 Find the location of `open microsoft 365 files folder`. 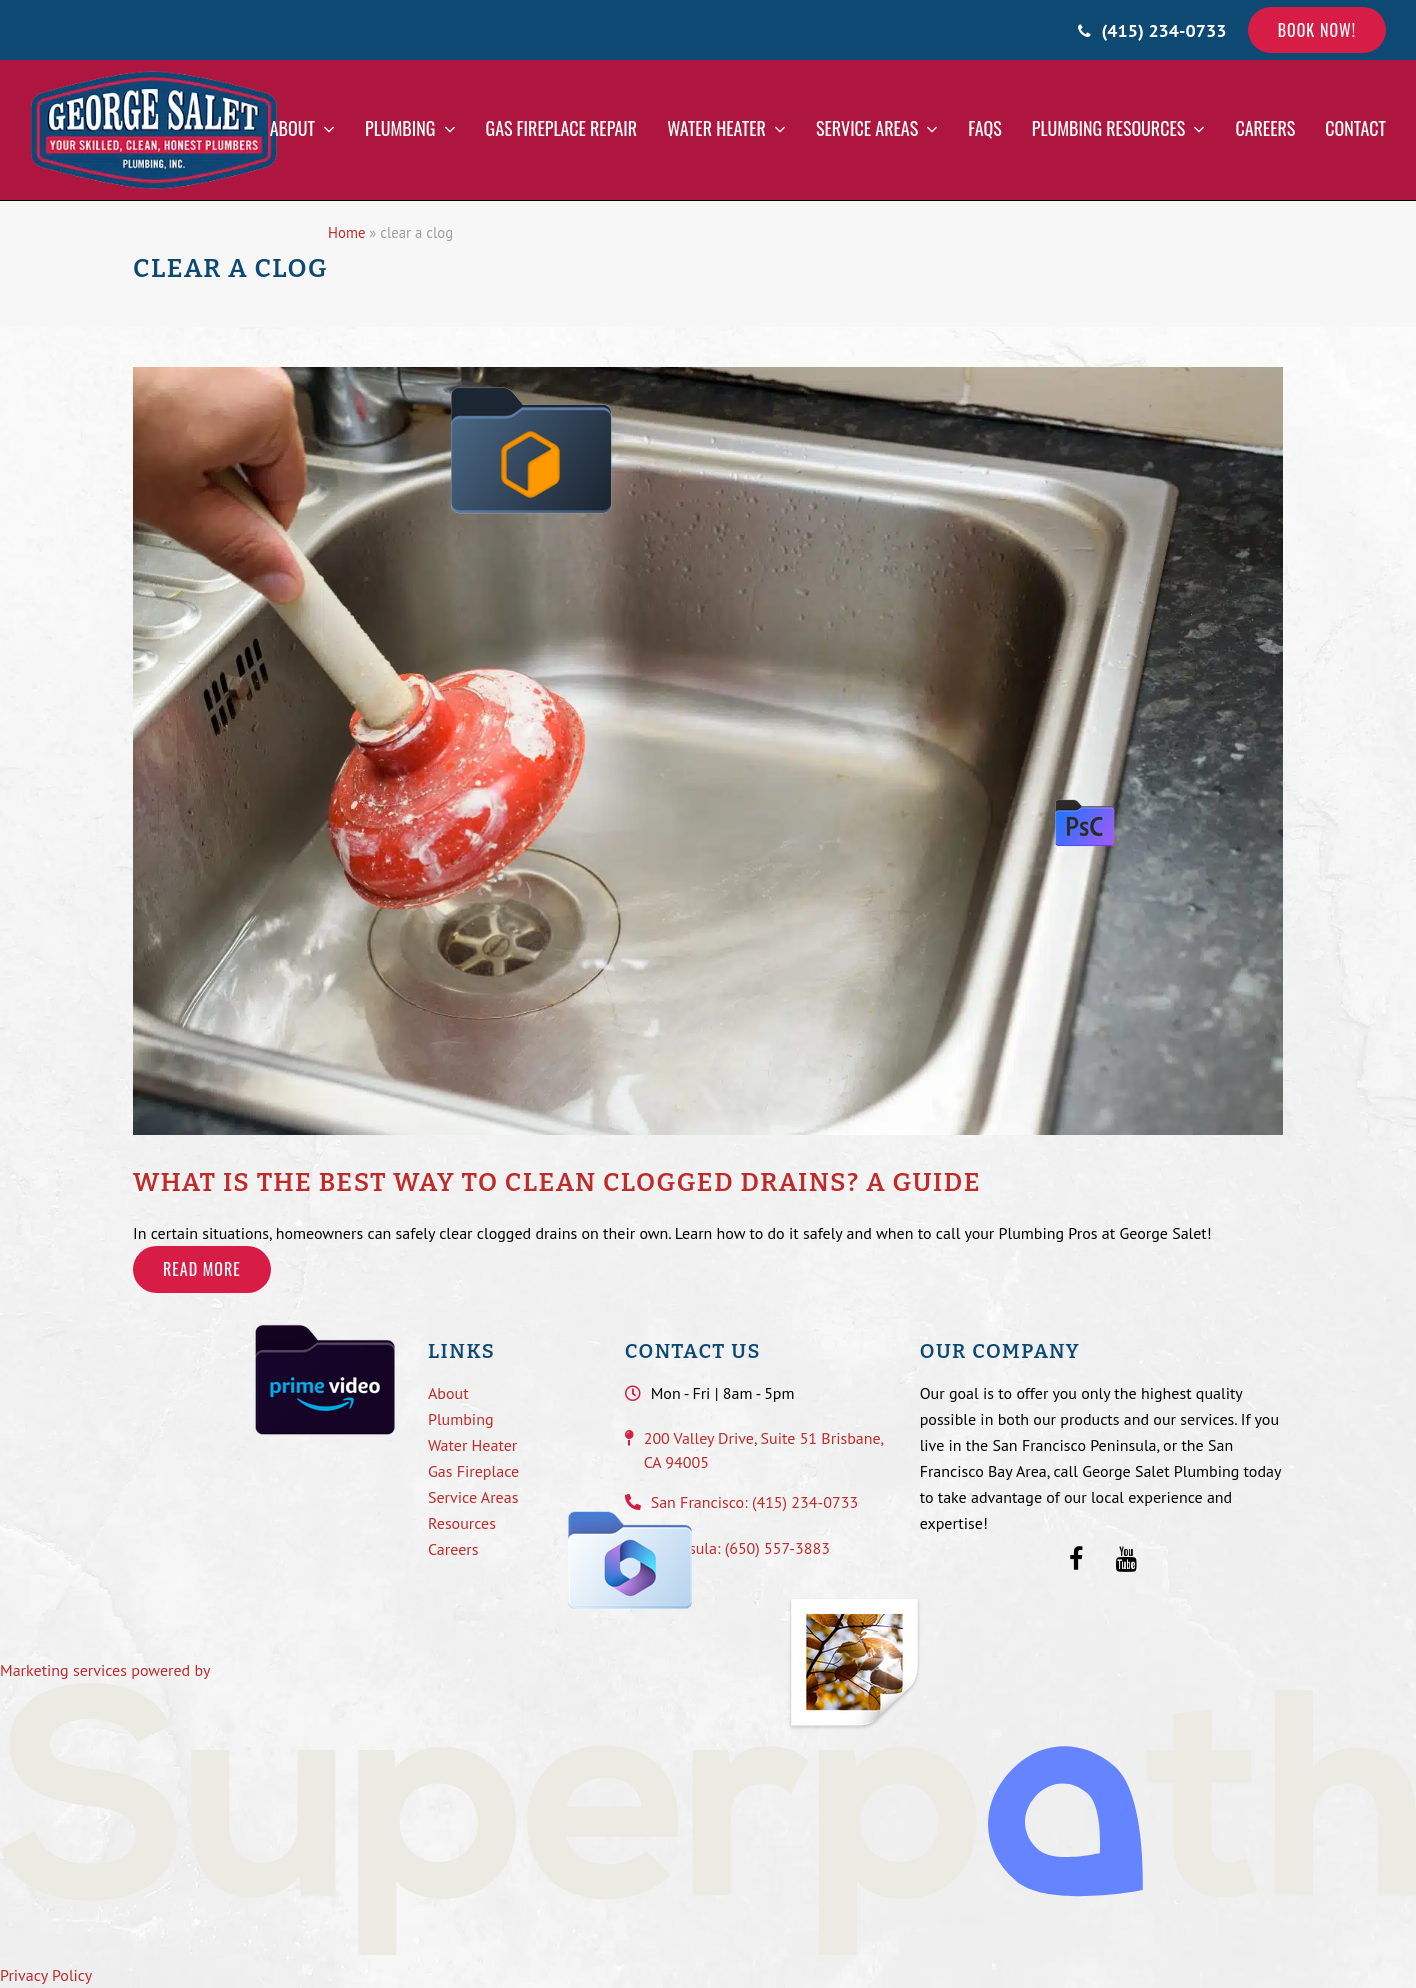

open microsoft 365 files folder is located at coordinates (629, 1563).